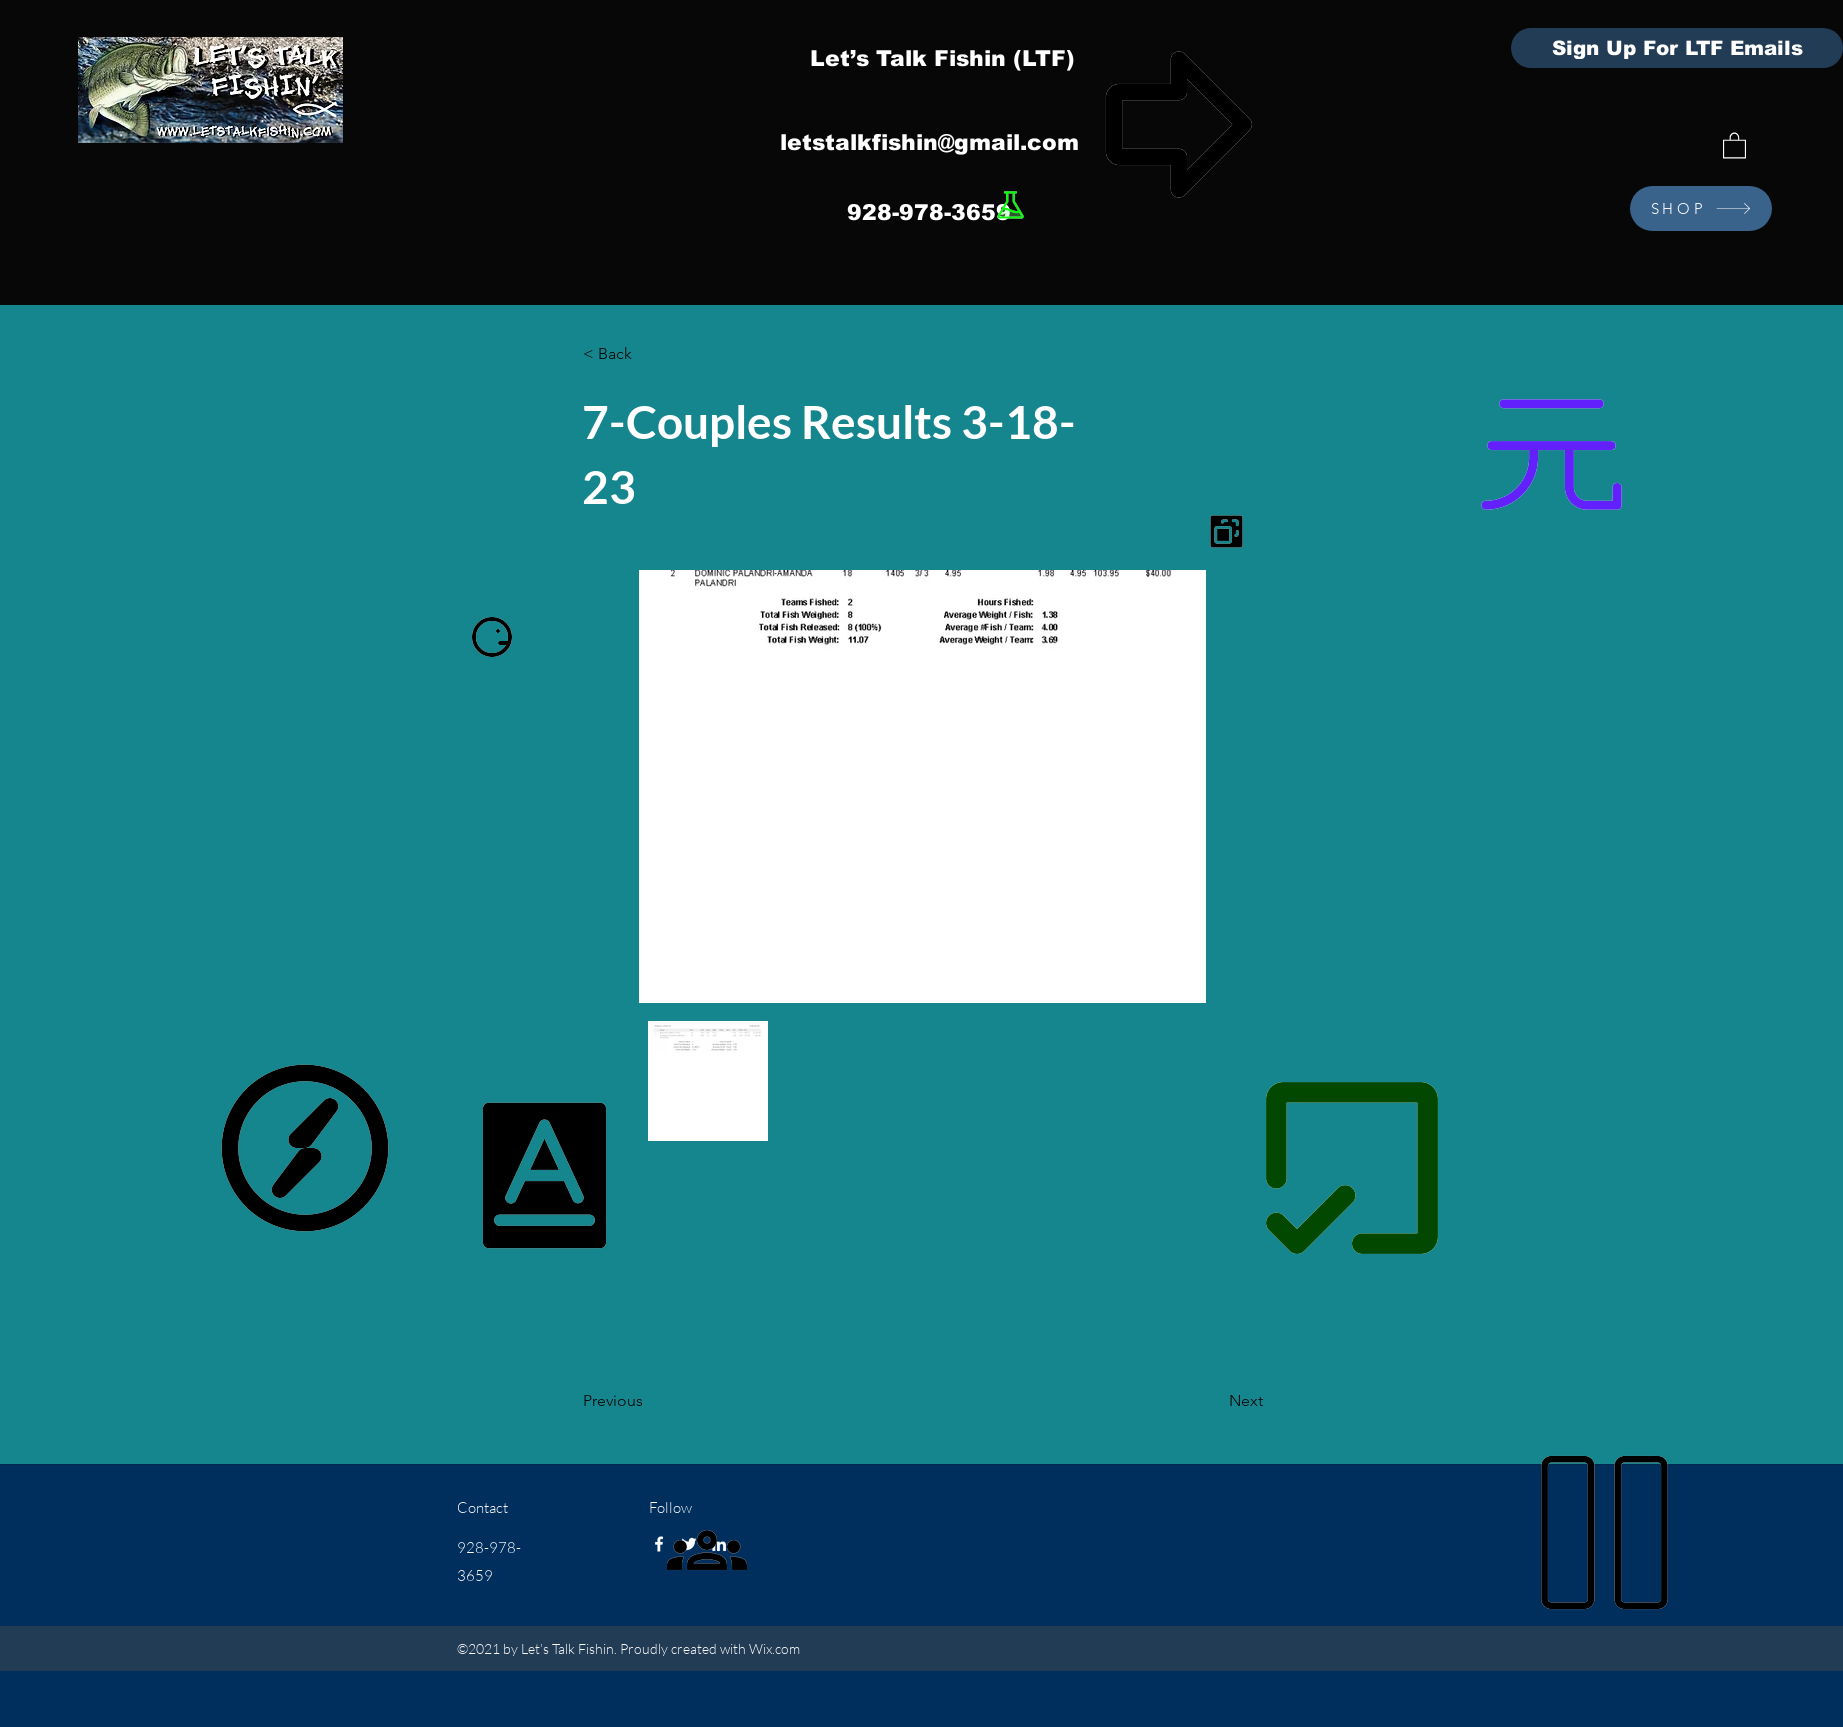 This screenshot has height=1727, width=1843. What do you see at coordinates (1010, 205) in the screenshot?
I see `access lab or experimental features` at bounding box center [1010, 205].